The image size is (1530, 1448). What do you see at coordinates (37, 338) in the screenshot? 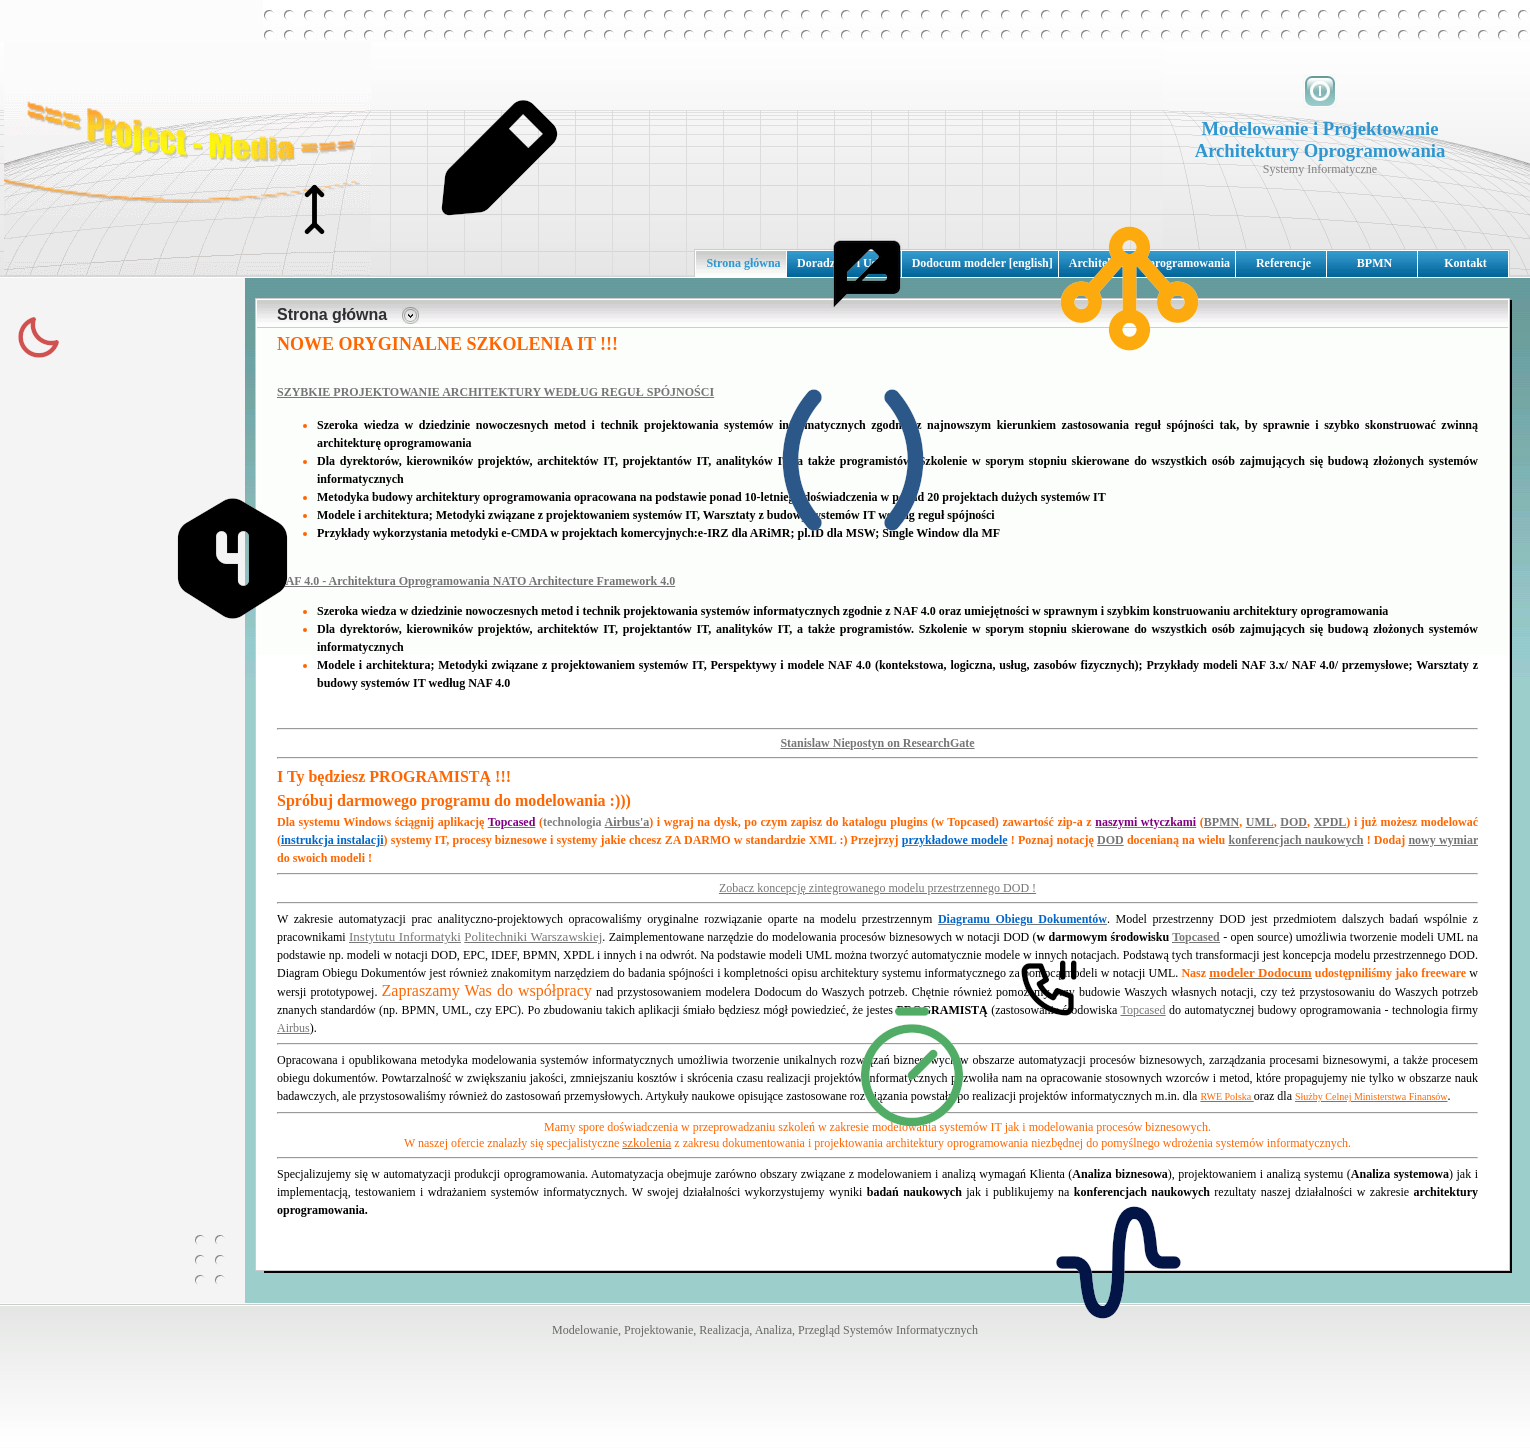
I see `toggle dark mode or night theme` at bounding box center [37, 338].